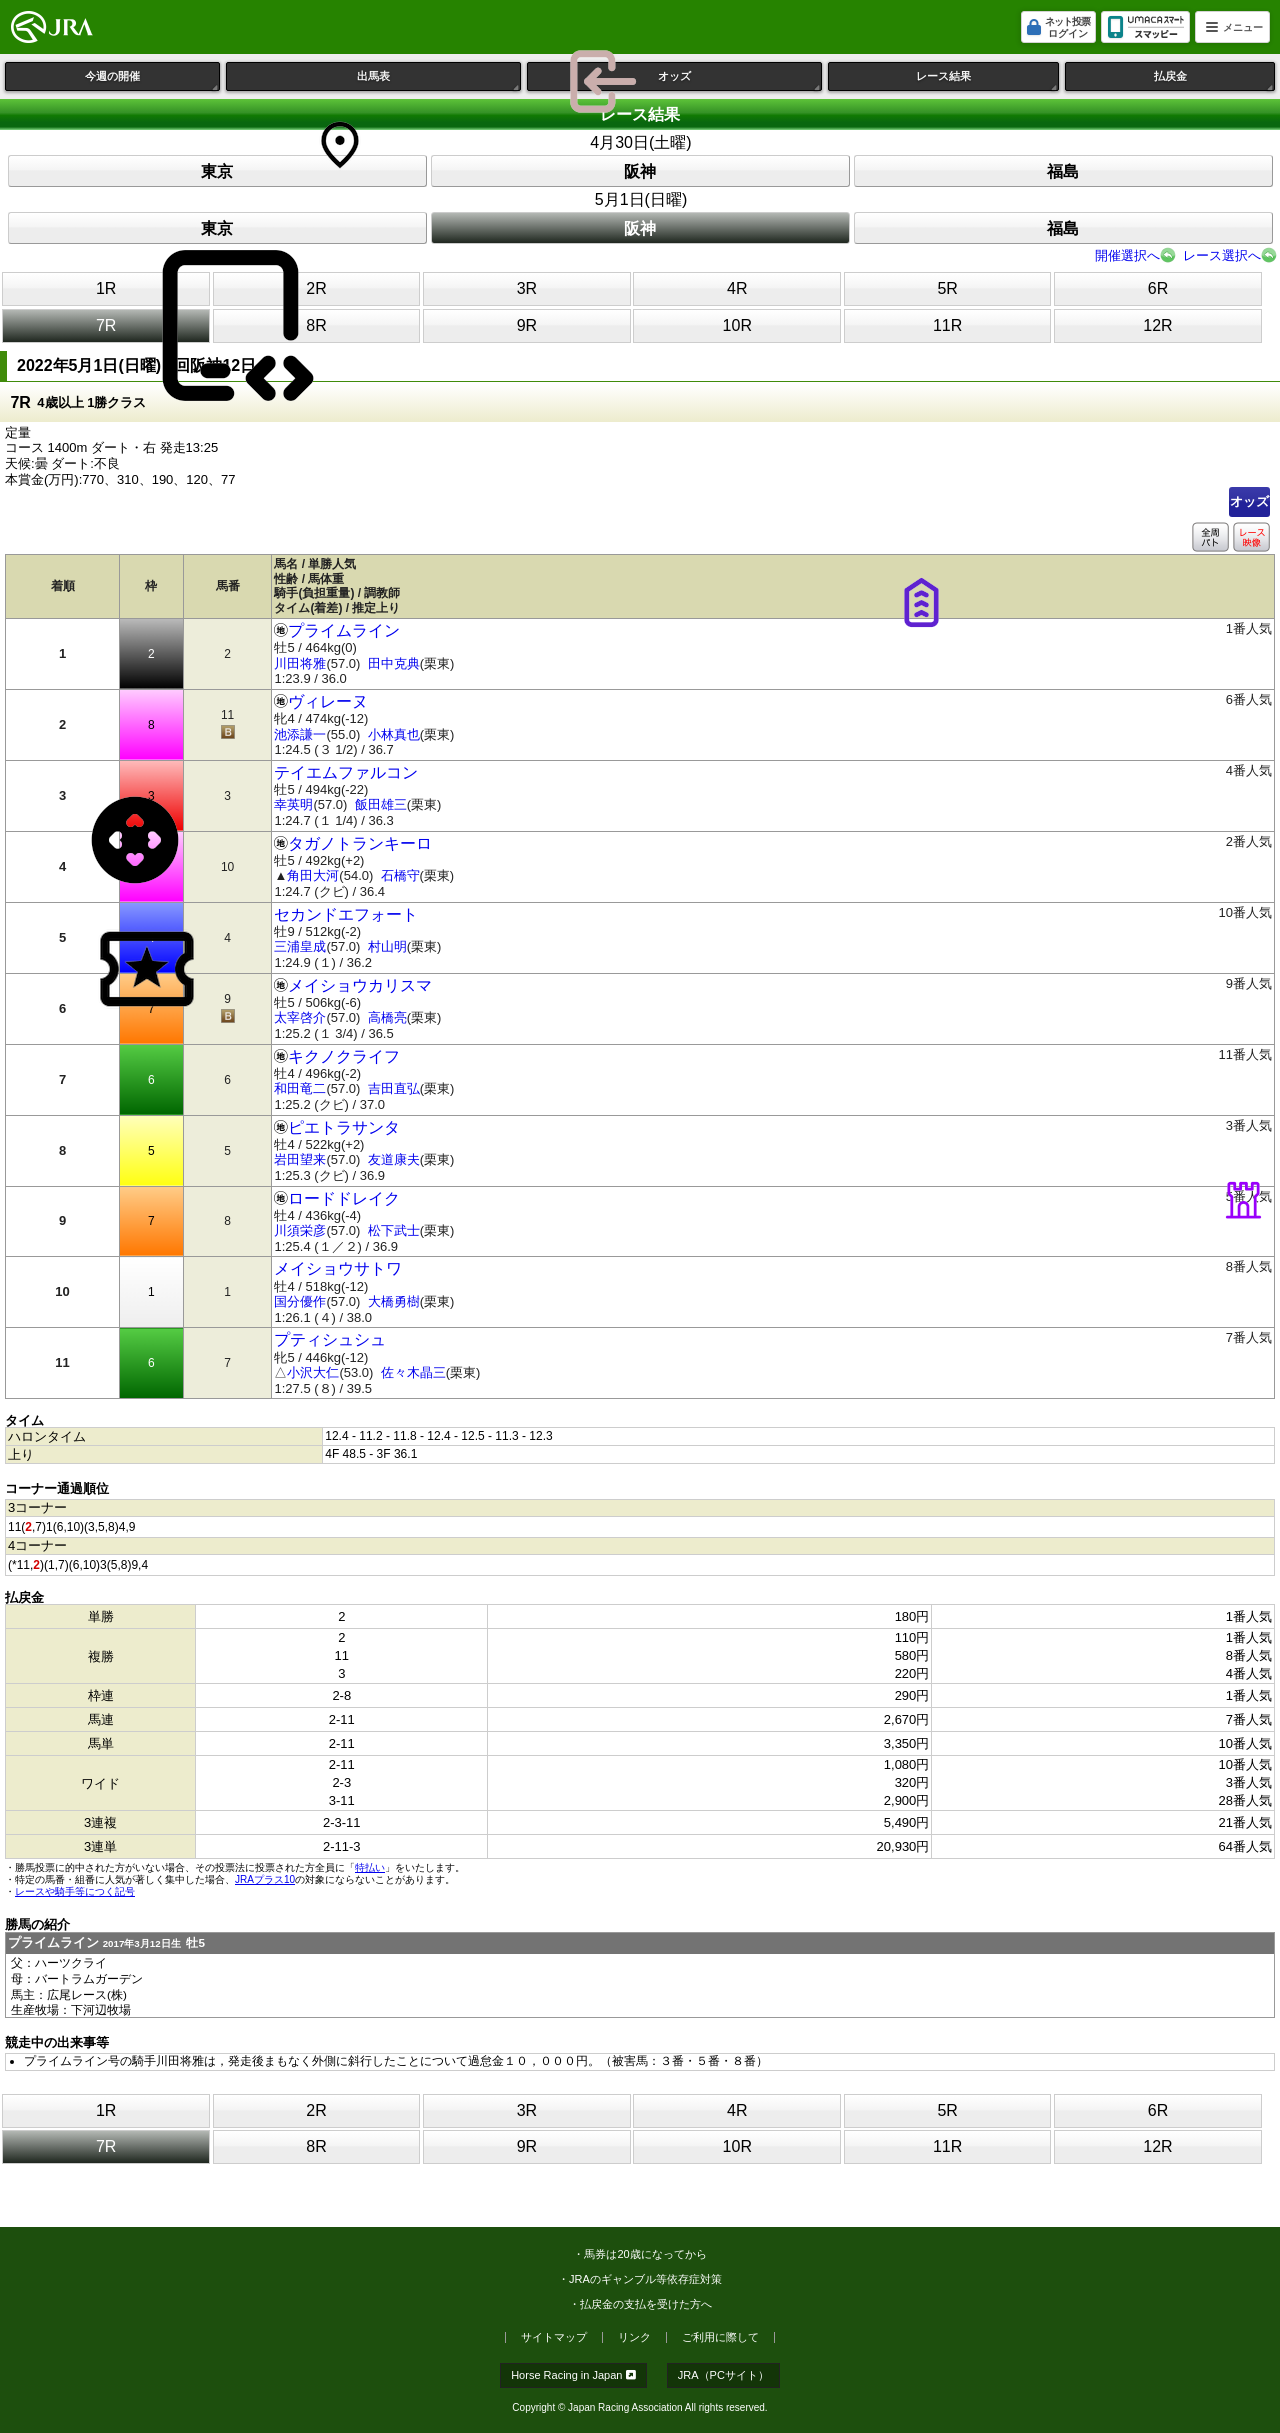 Image resolution: width=1280 pixels, height=2433 pixels. What do you see at coordinates (601, 81) in the screenshot?
I see `log in to your account` at bounding box center [601, 81].